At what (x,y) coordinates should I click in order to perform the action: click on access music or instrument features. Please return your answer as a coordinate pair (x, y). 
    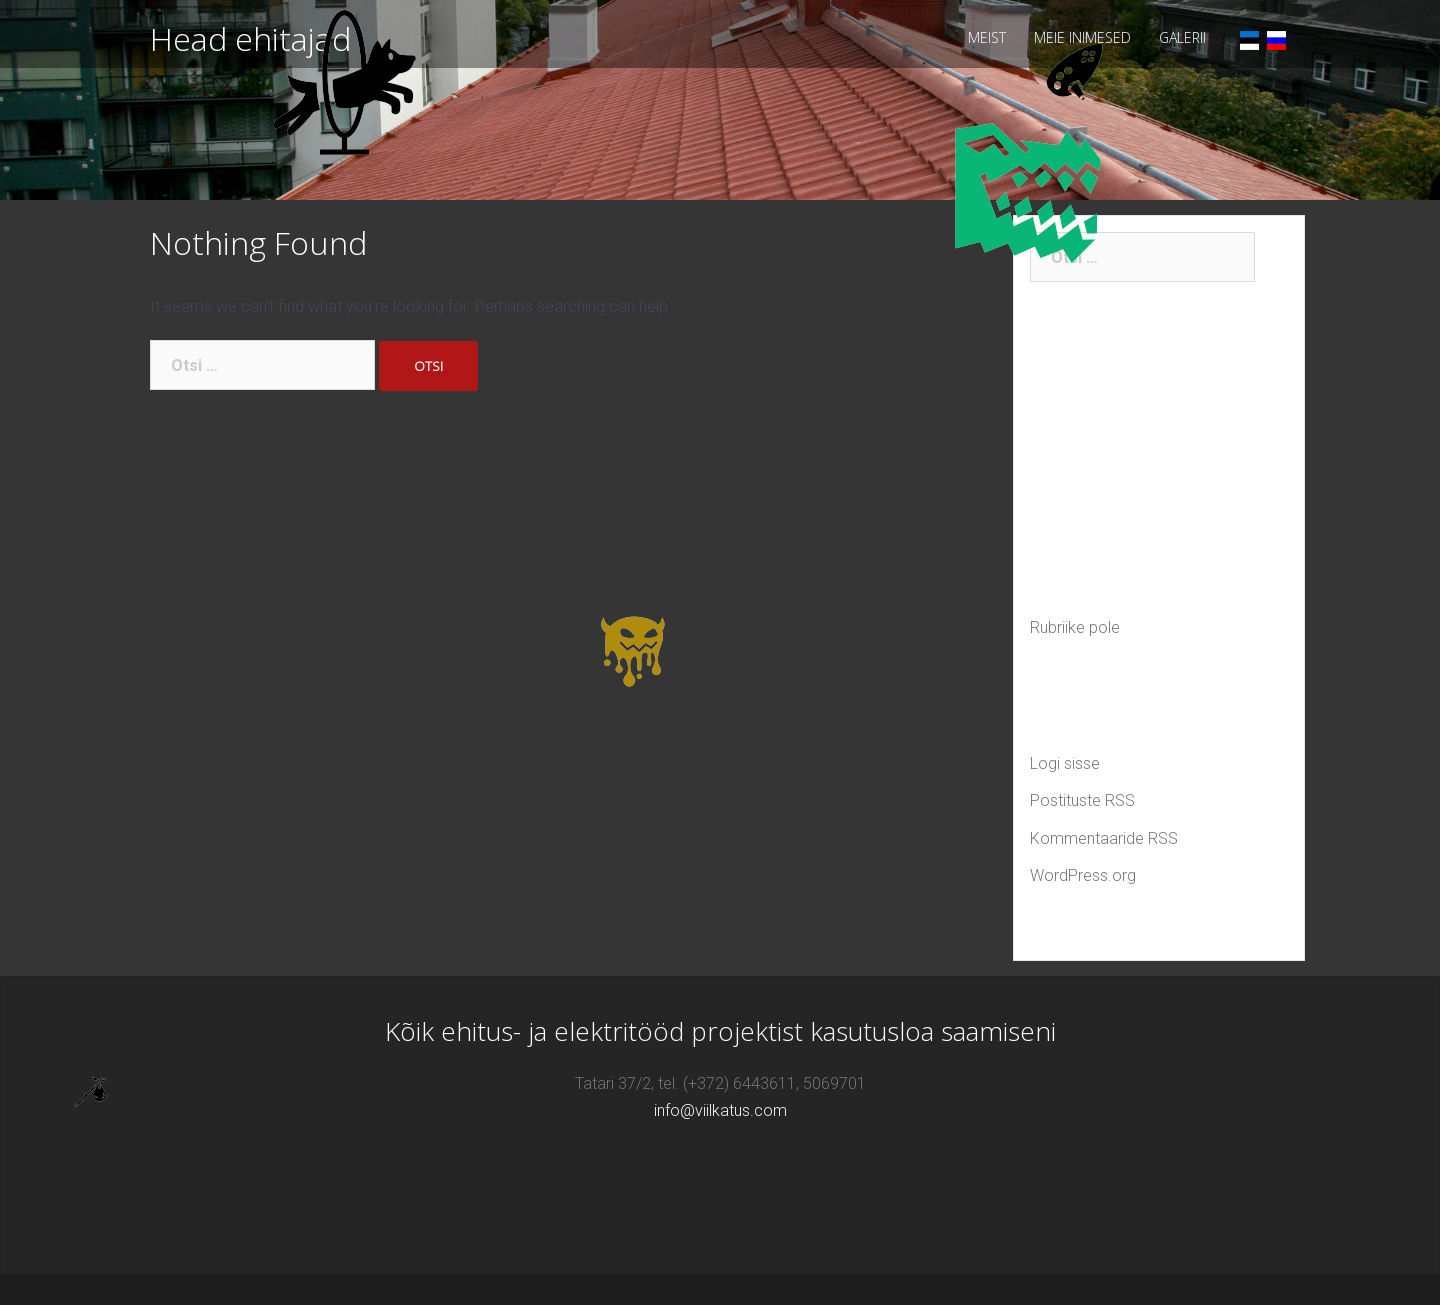
    Looking at the image, I should click on (1075, 71).